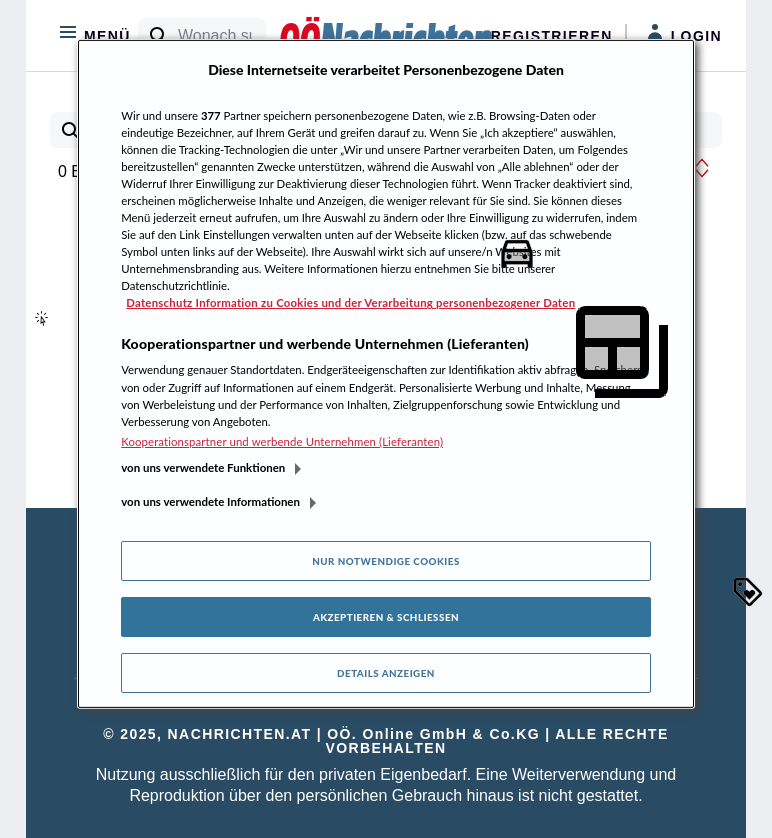 The width and height of the screenshot is (772, 838). I want to click on create a backup copy of table data, so click(622, 352).